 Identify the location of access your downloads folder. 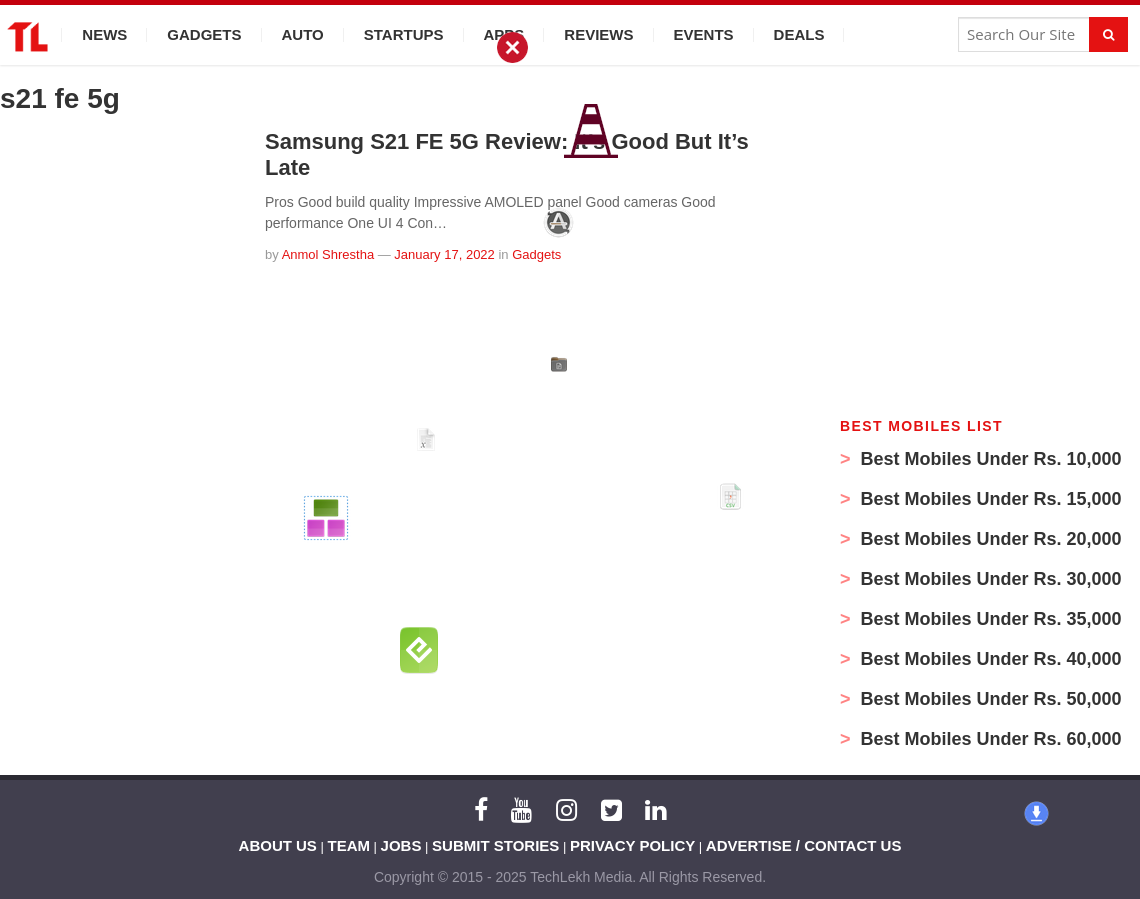
(1036, 813).